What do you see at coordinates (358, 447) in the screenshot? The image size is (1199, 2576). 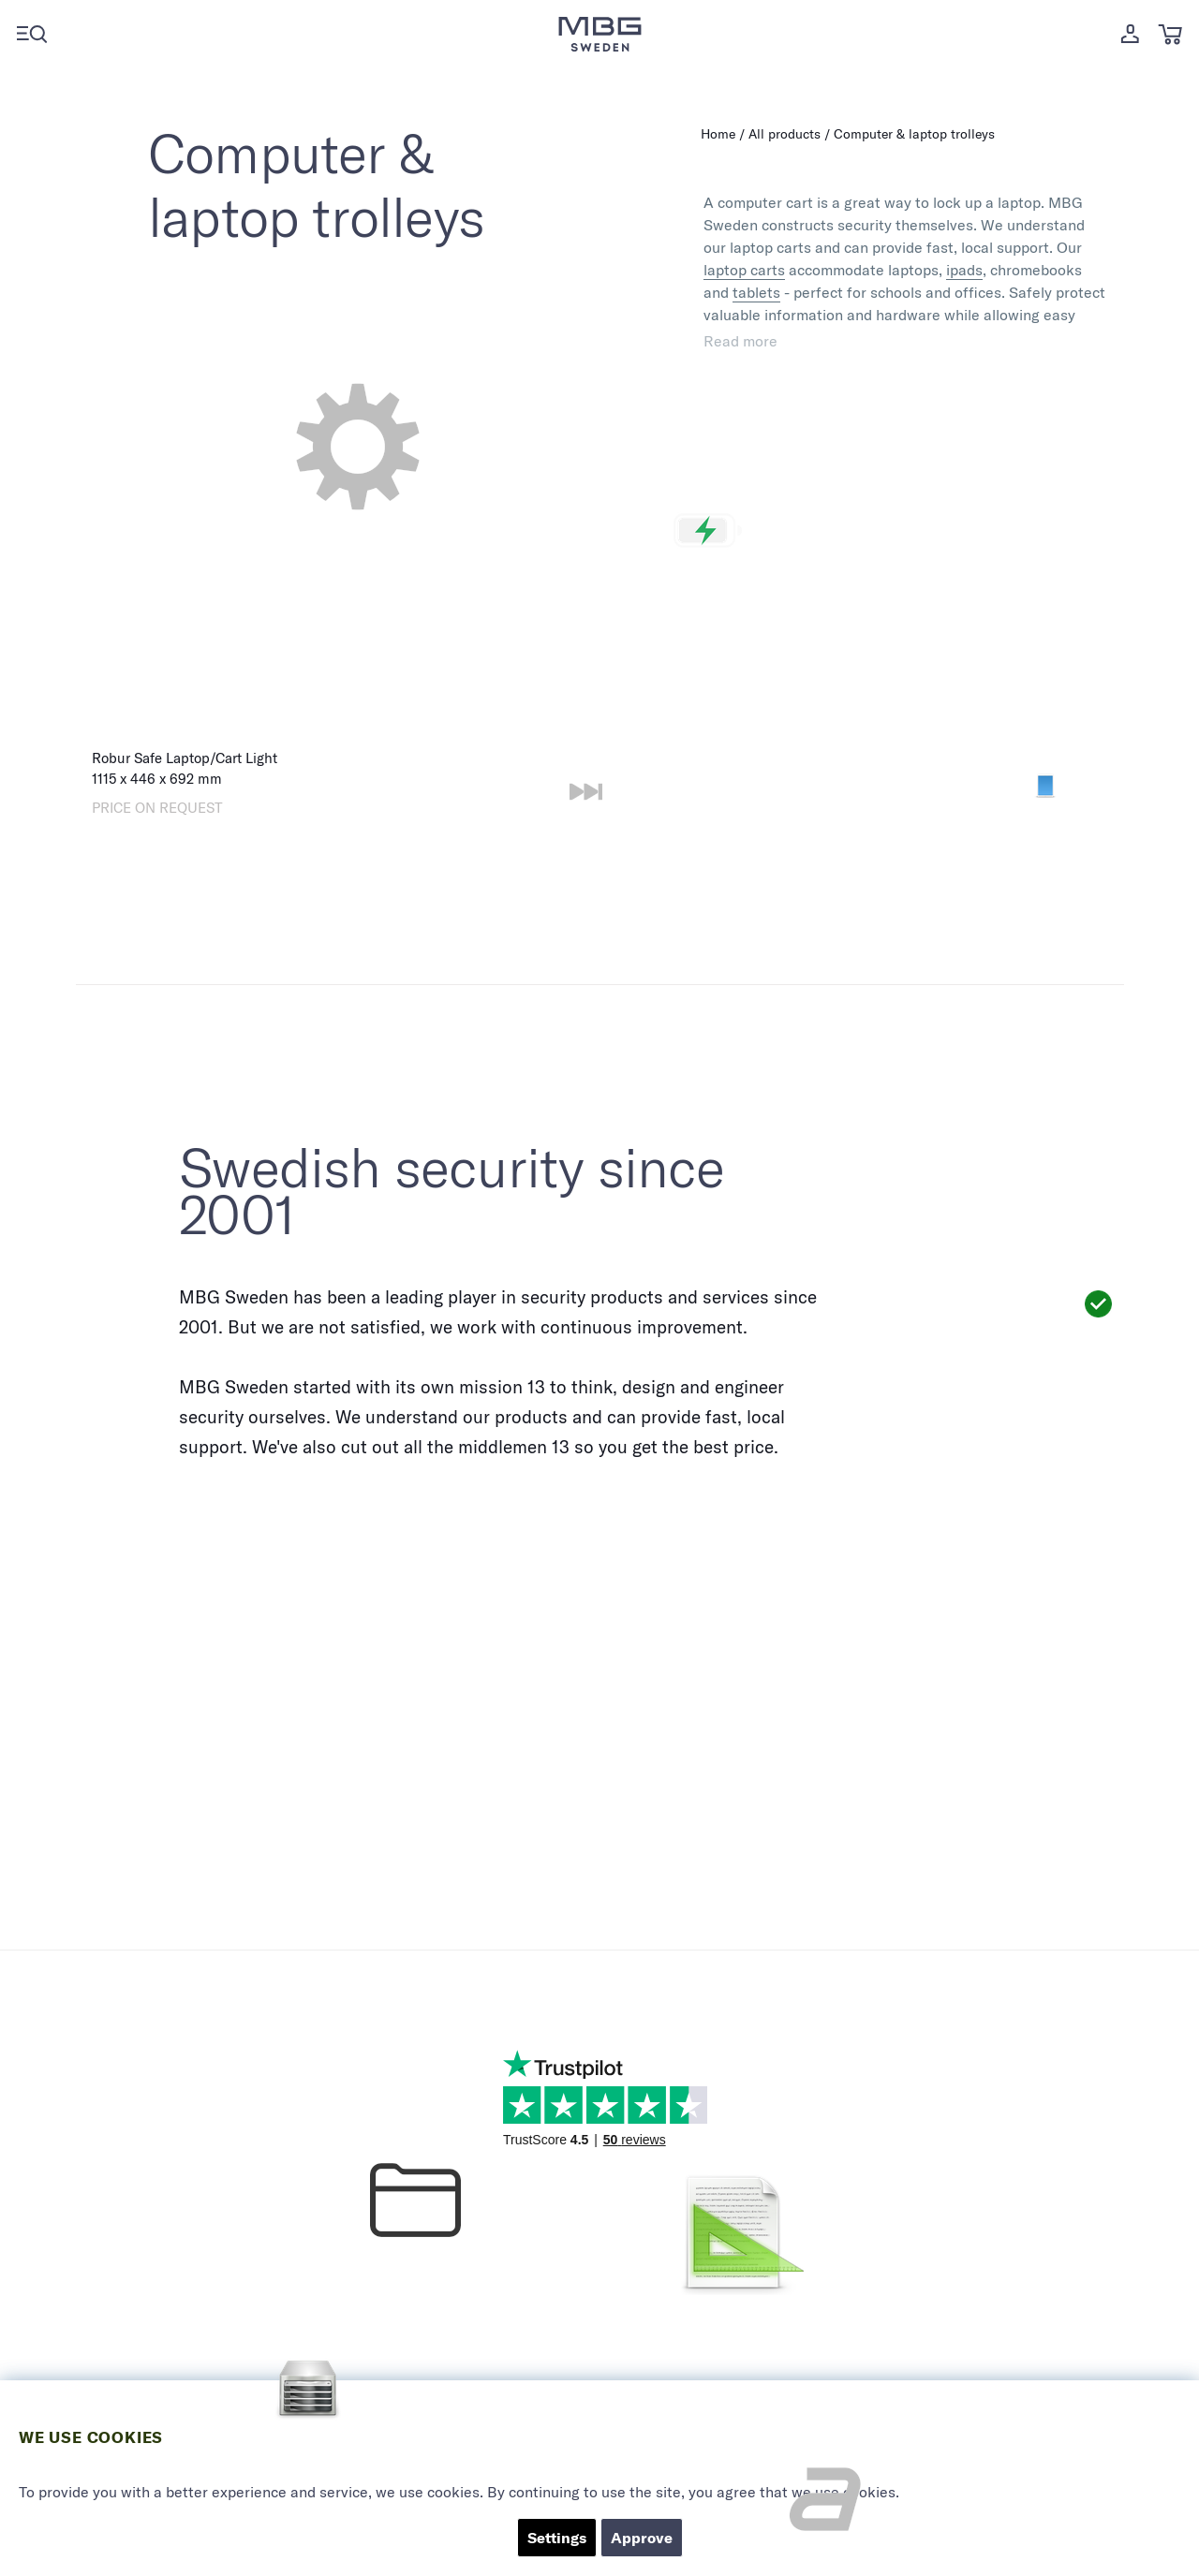 I see `access system settings` at bounding box center [358, 447].